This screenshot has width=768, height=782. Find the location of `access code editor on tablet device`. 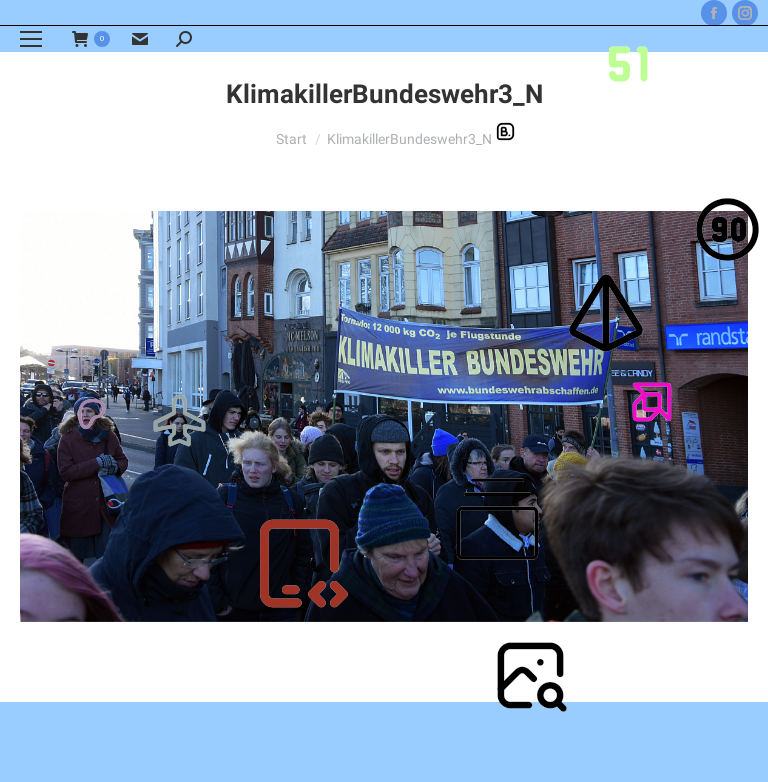

access code editor on tablet device is located at coordinates (299, 563).